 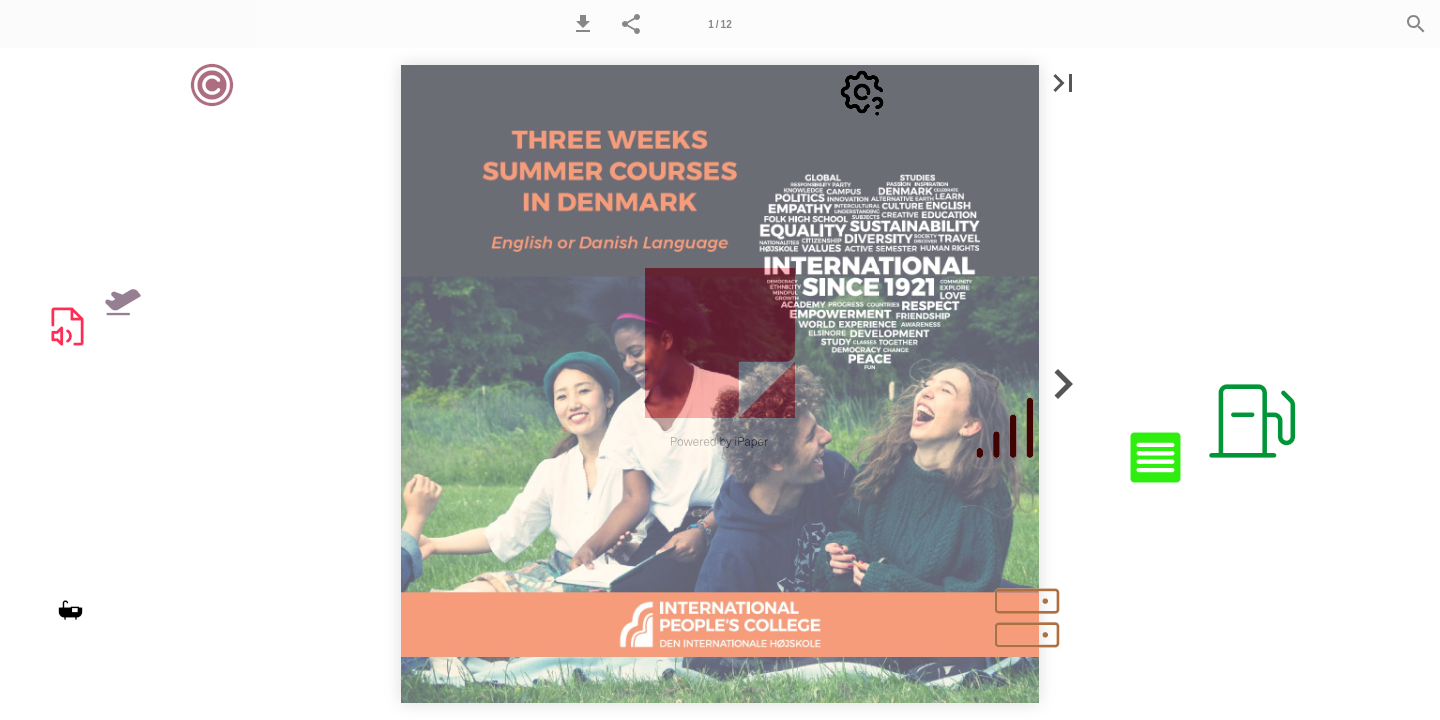 I want to click on access storage or server settings, so click(x=1027, y=618).